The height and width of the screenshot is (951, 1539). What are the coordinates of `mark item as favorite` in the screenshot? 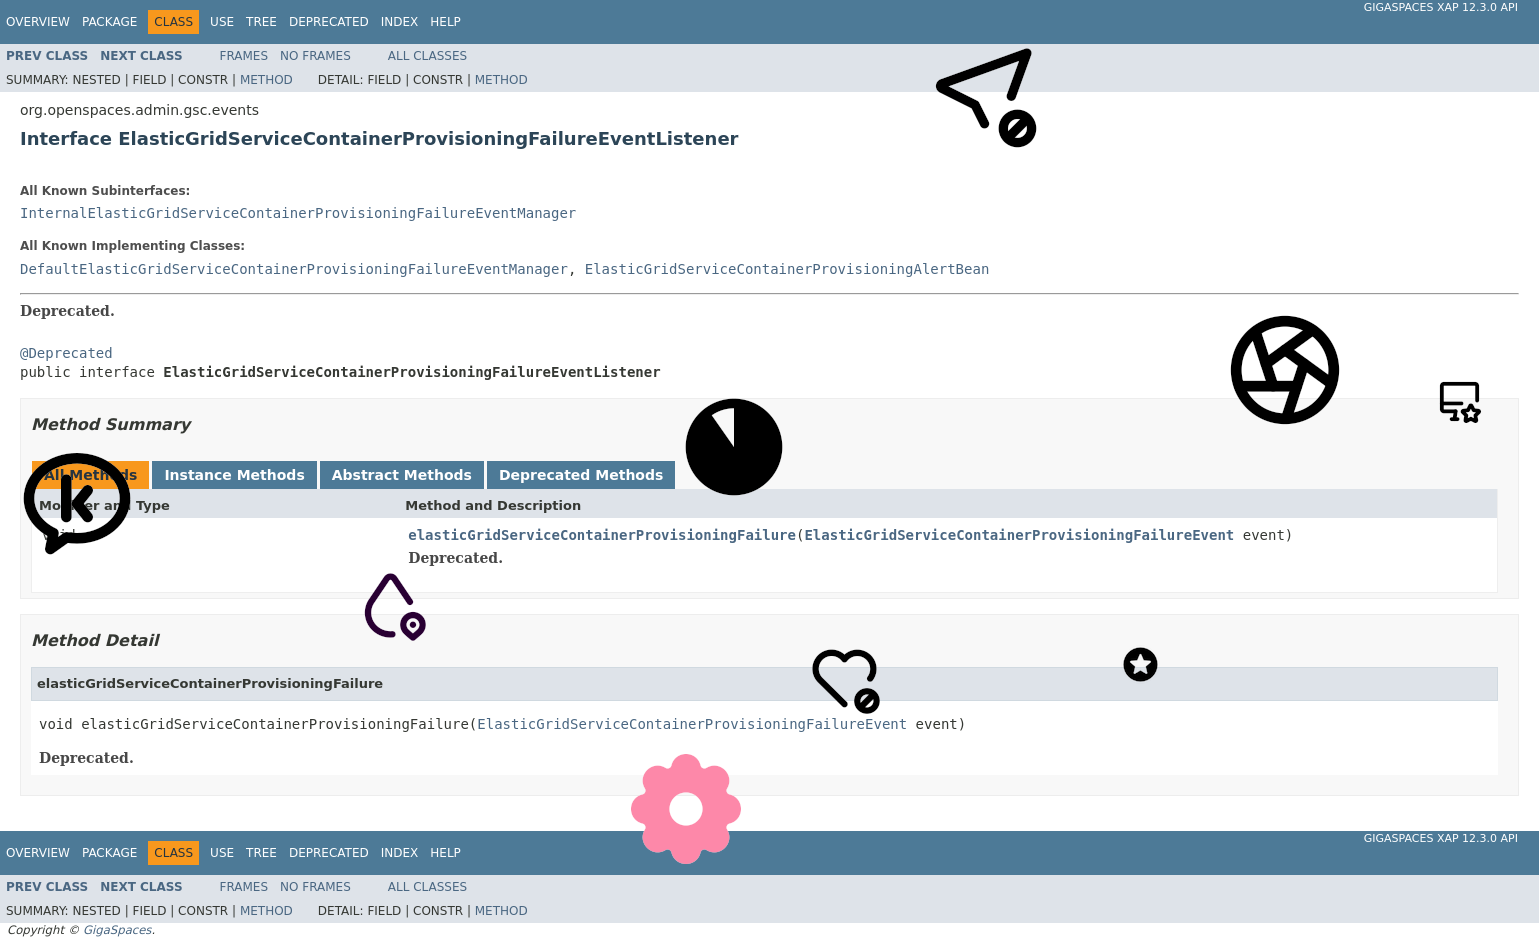 It's located at (1140, 664).